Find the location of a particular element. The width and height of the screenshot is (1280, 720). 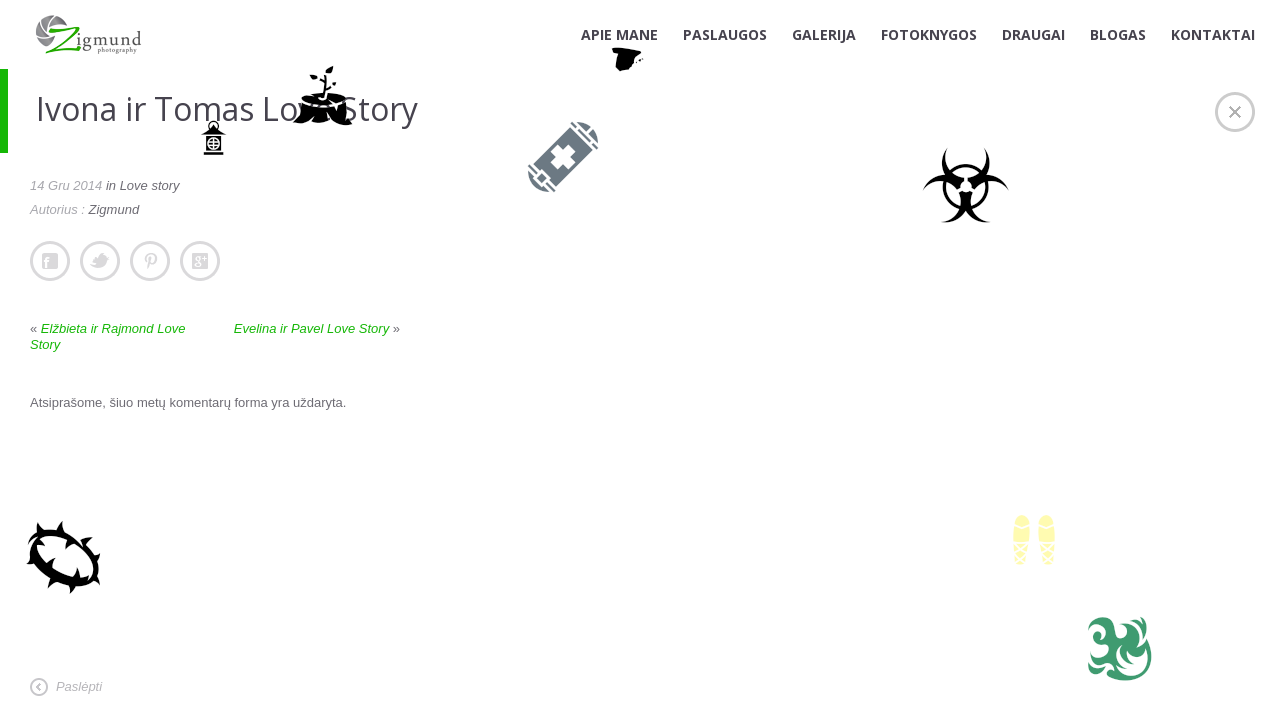

fire elemental or nature-fire hybrid ability is located at coordinates (1119, 648).